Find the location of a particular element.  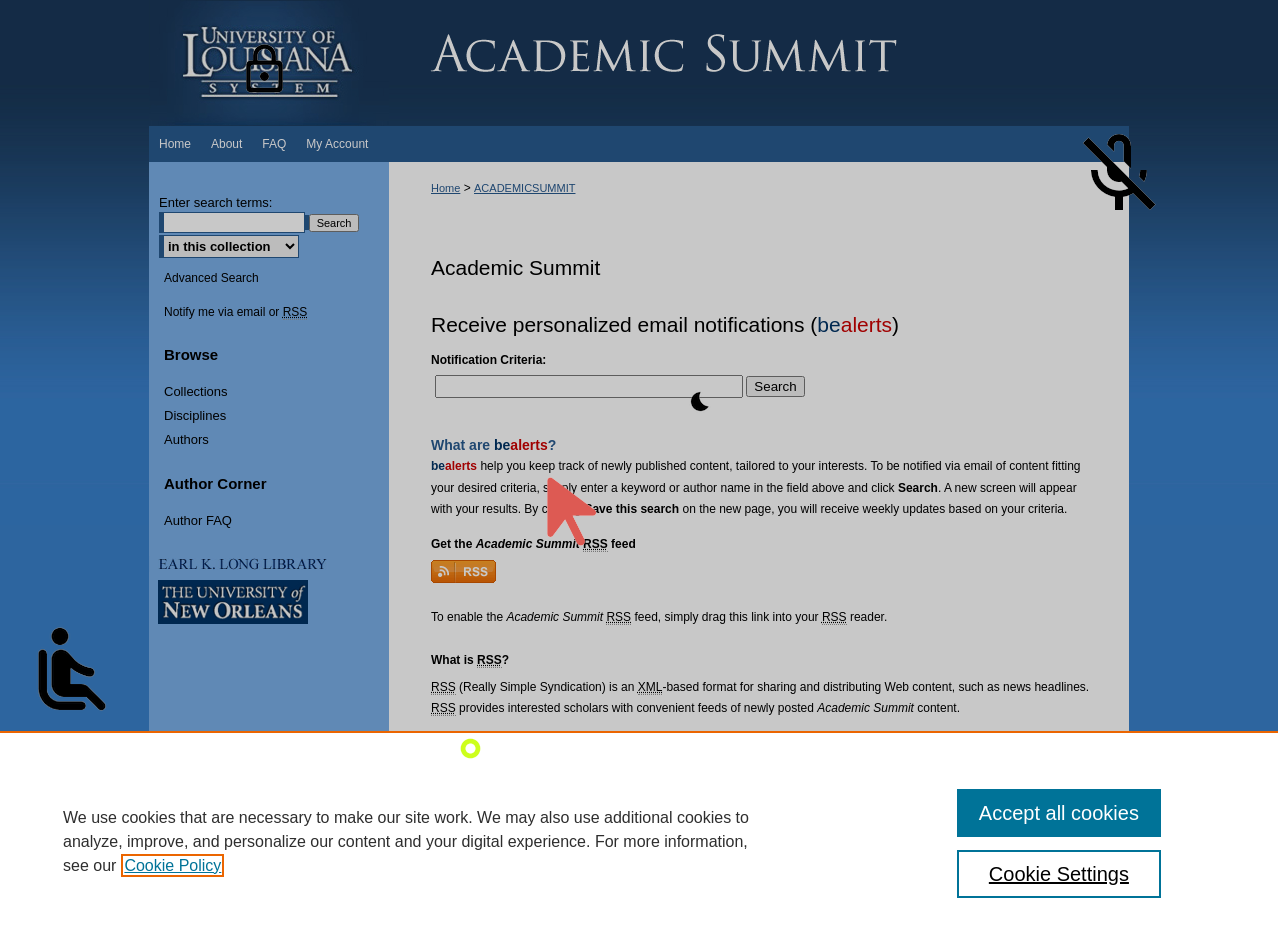

indicates a locked or secured item is located at coordinates (264, 69).